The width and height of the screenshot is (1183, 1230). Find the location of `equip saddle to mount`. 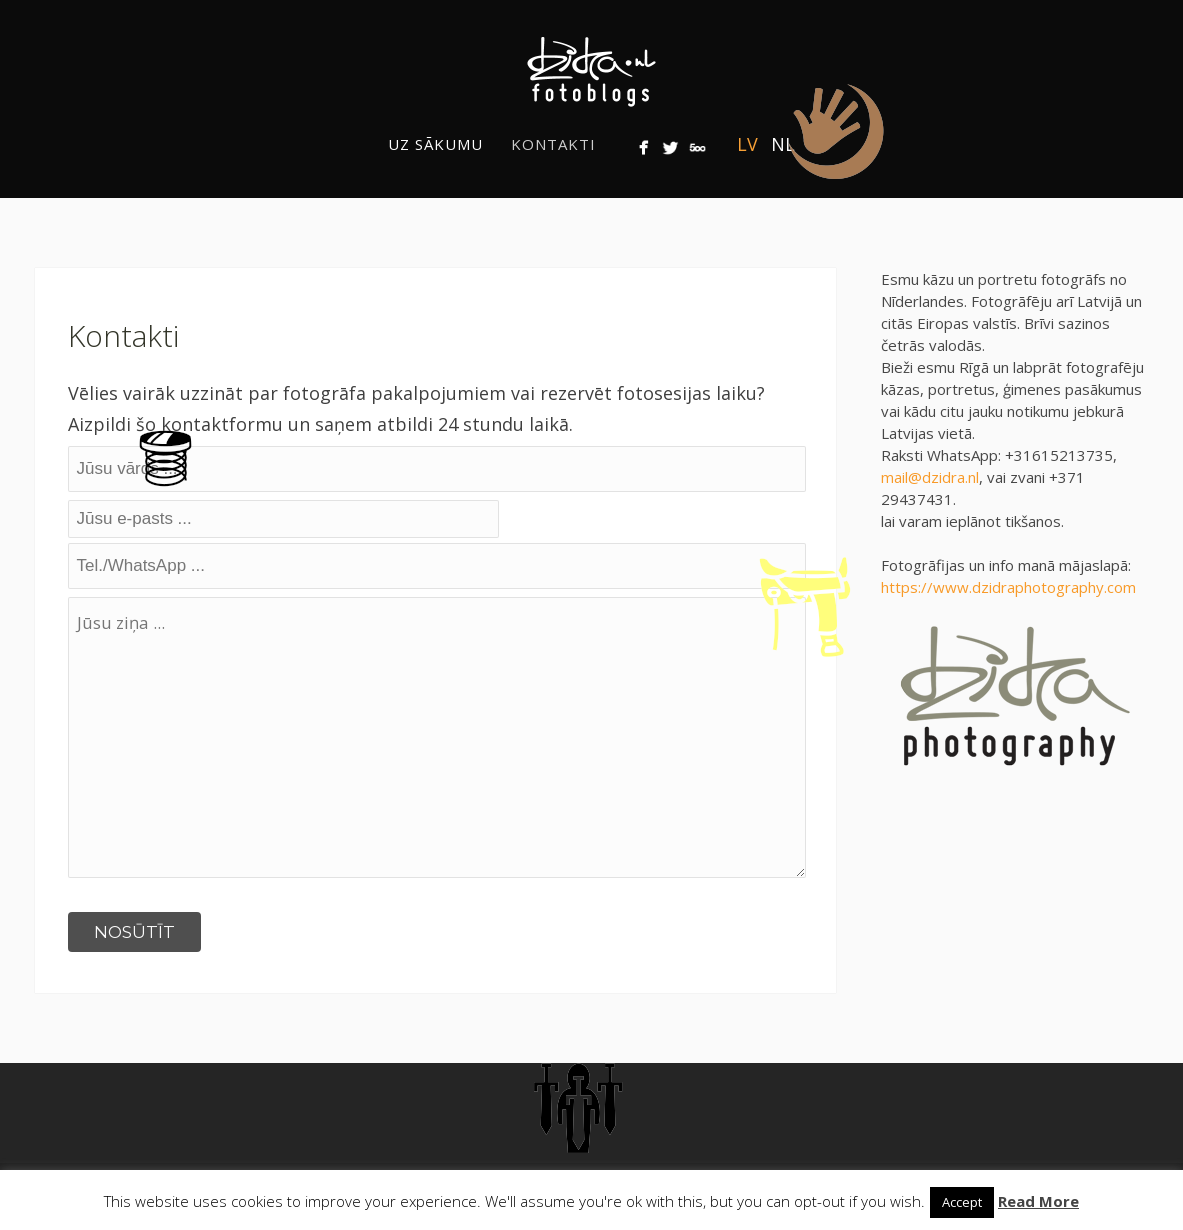

equip saddle to mount is located at coordinates (805, 607).